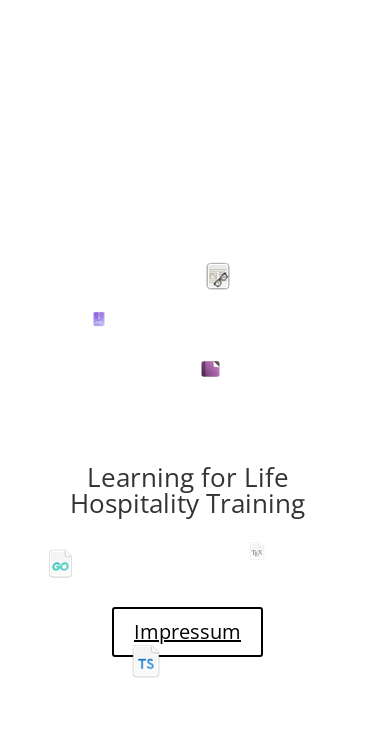 This screenshot has height=737, width=375. I want to click on a compressed RAR archive file, so click(99, 319).